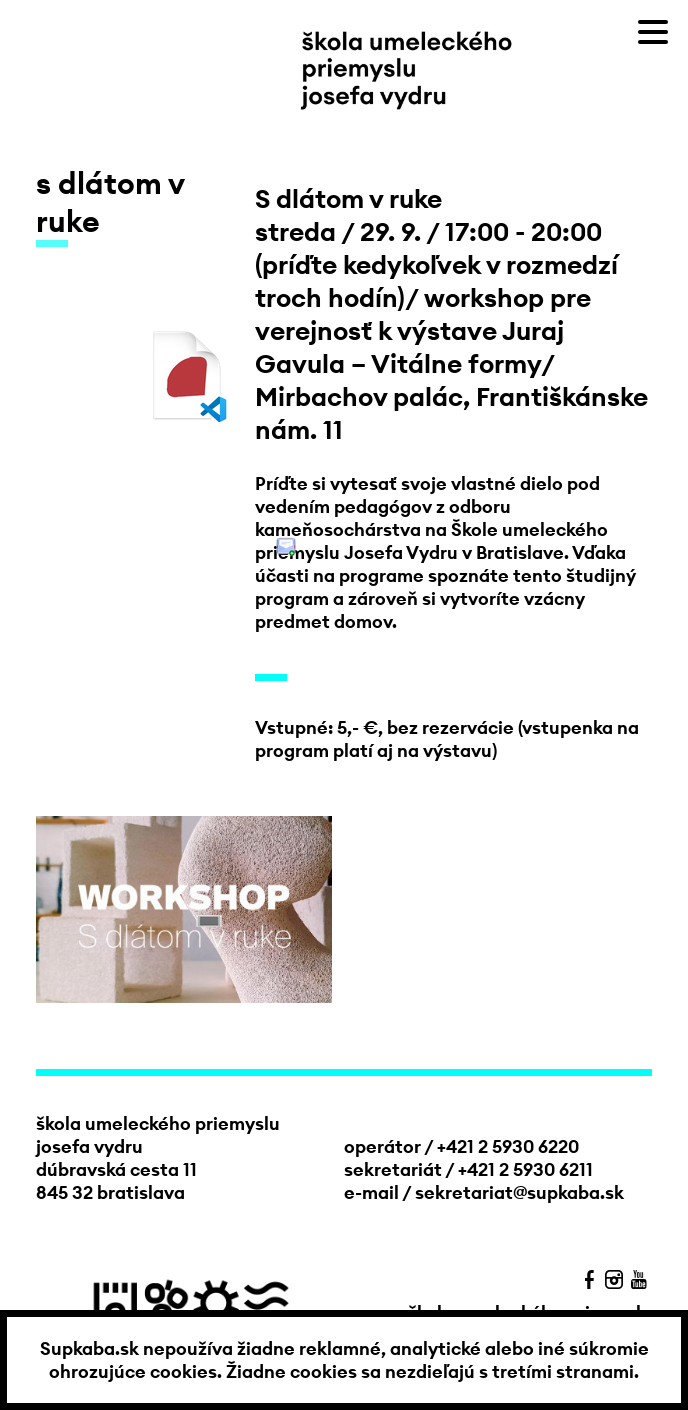  What do you see at coordinates (187, 377) in the screenshot?
I see `open a ruby file in visual studio code` at bounding box center [187, 377].